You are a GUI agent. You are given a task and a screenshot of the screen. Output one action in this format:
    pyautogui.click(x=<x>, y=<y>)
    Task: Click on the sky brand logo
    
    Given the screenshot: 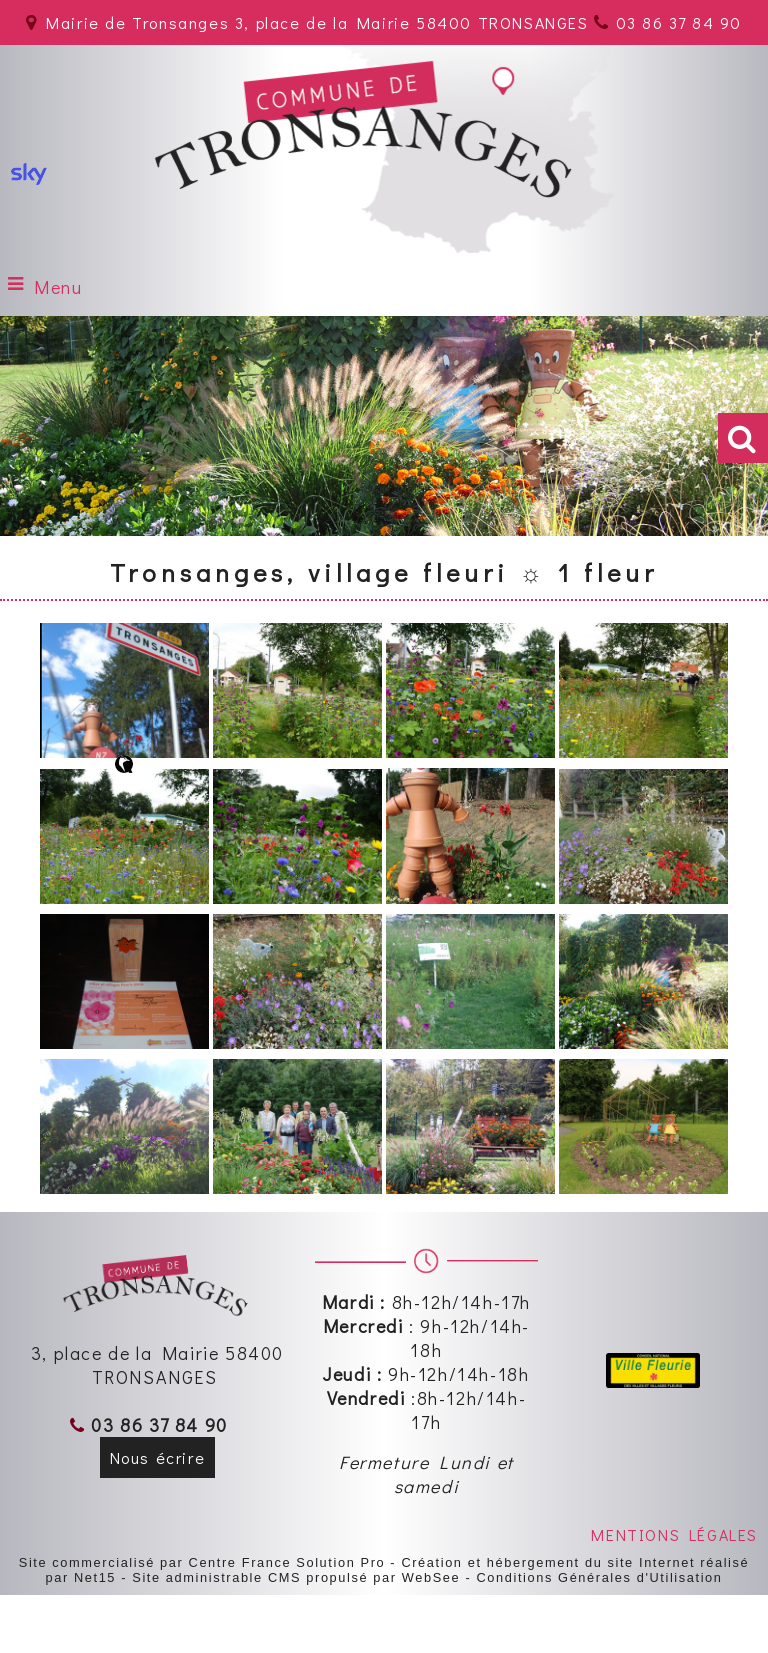 What is the action you would take?
    pyautogui.click(x=29, y=174)
    